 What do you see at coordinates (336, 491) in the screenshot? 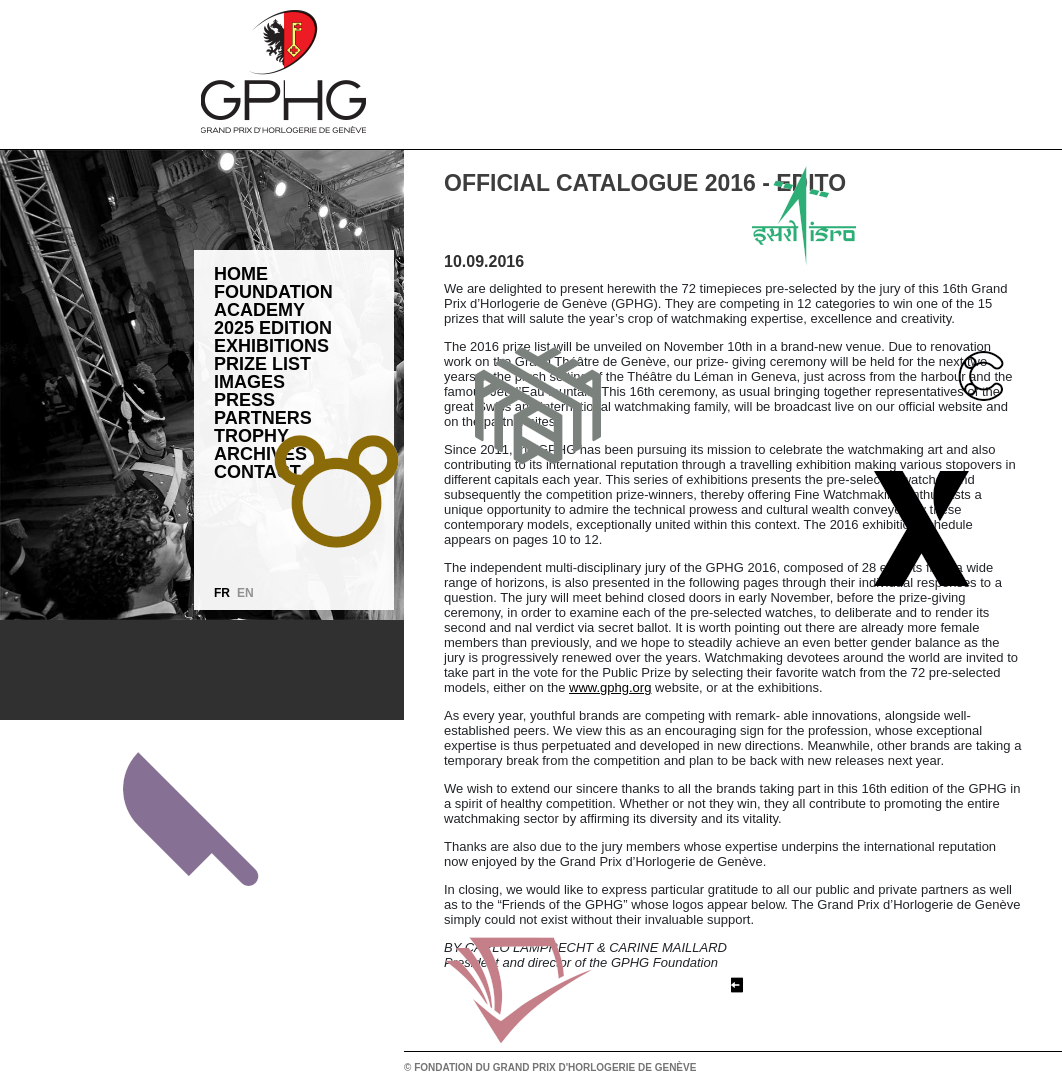
I see `access Disney account or profile` at bounding box center [336, 491].